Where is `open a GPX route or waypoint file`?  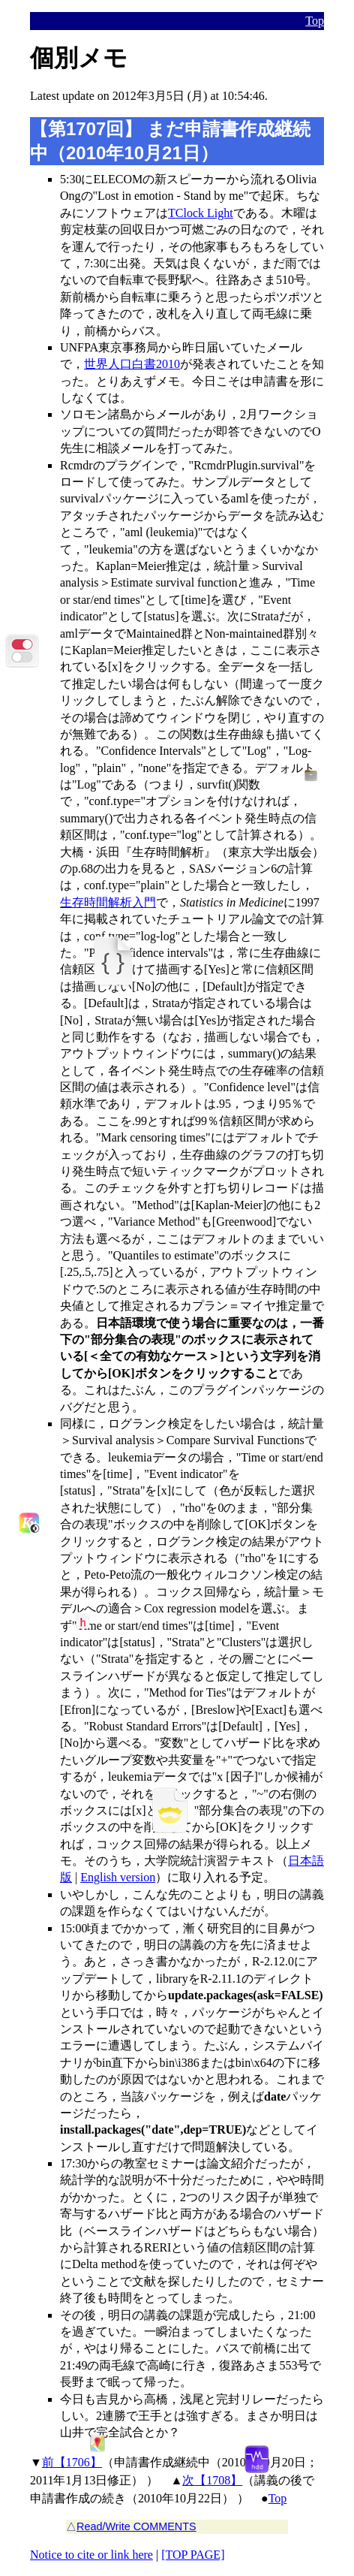
open a GPX route or waypoint file is located at coordinates (98, 2443).